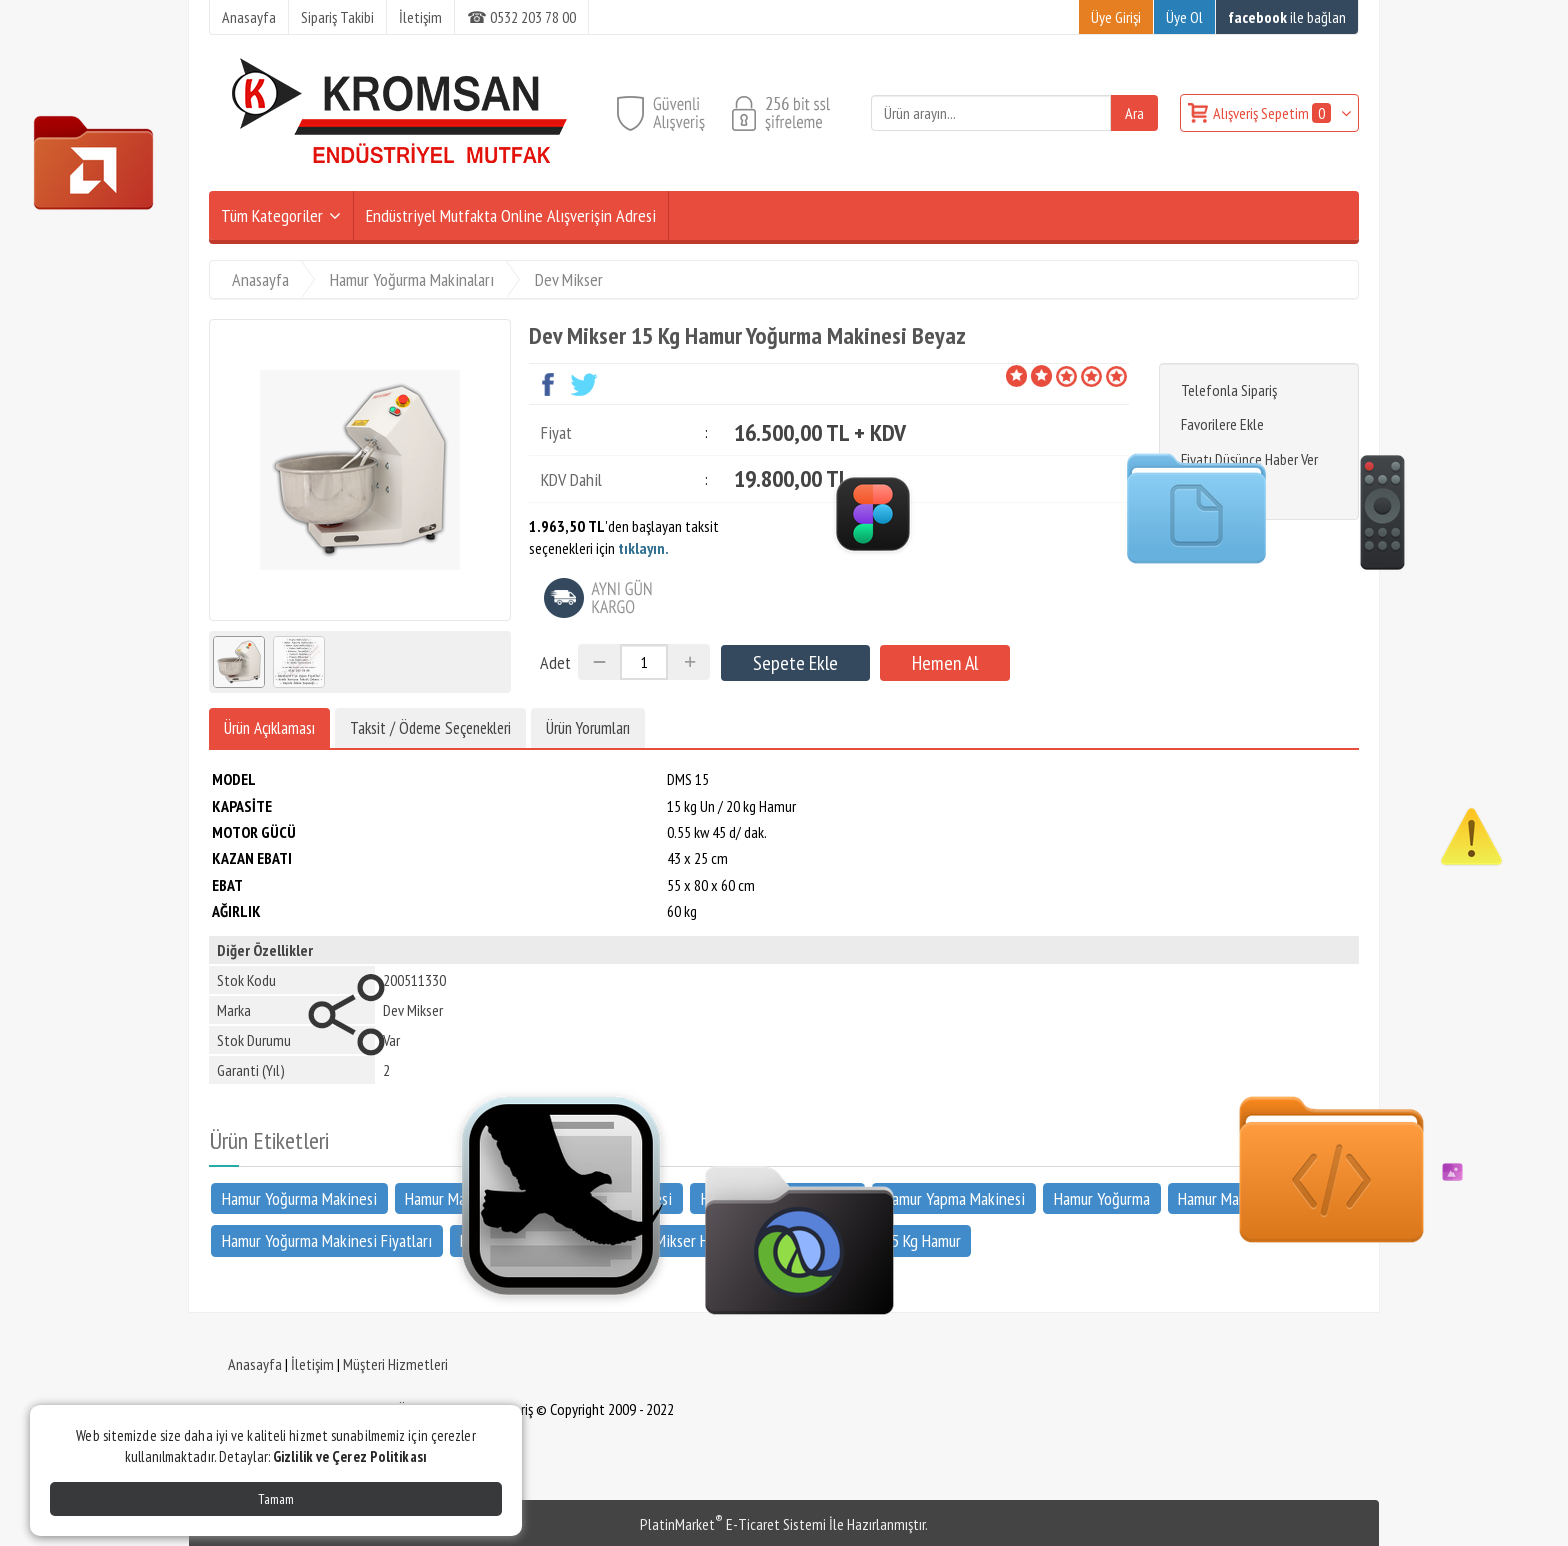 The width and height of the screenshot is (1568, 1546). Describe the element at coordinates (873, 514) in the screenshot. I see `open figma design app` at that location.